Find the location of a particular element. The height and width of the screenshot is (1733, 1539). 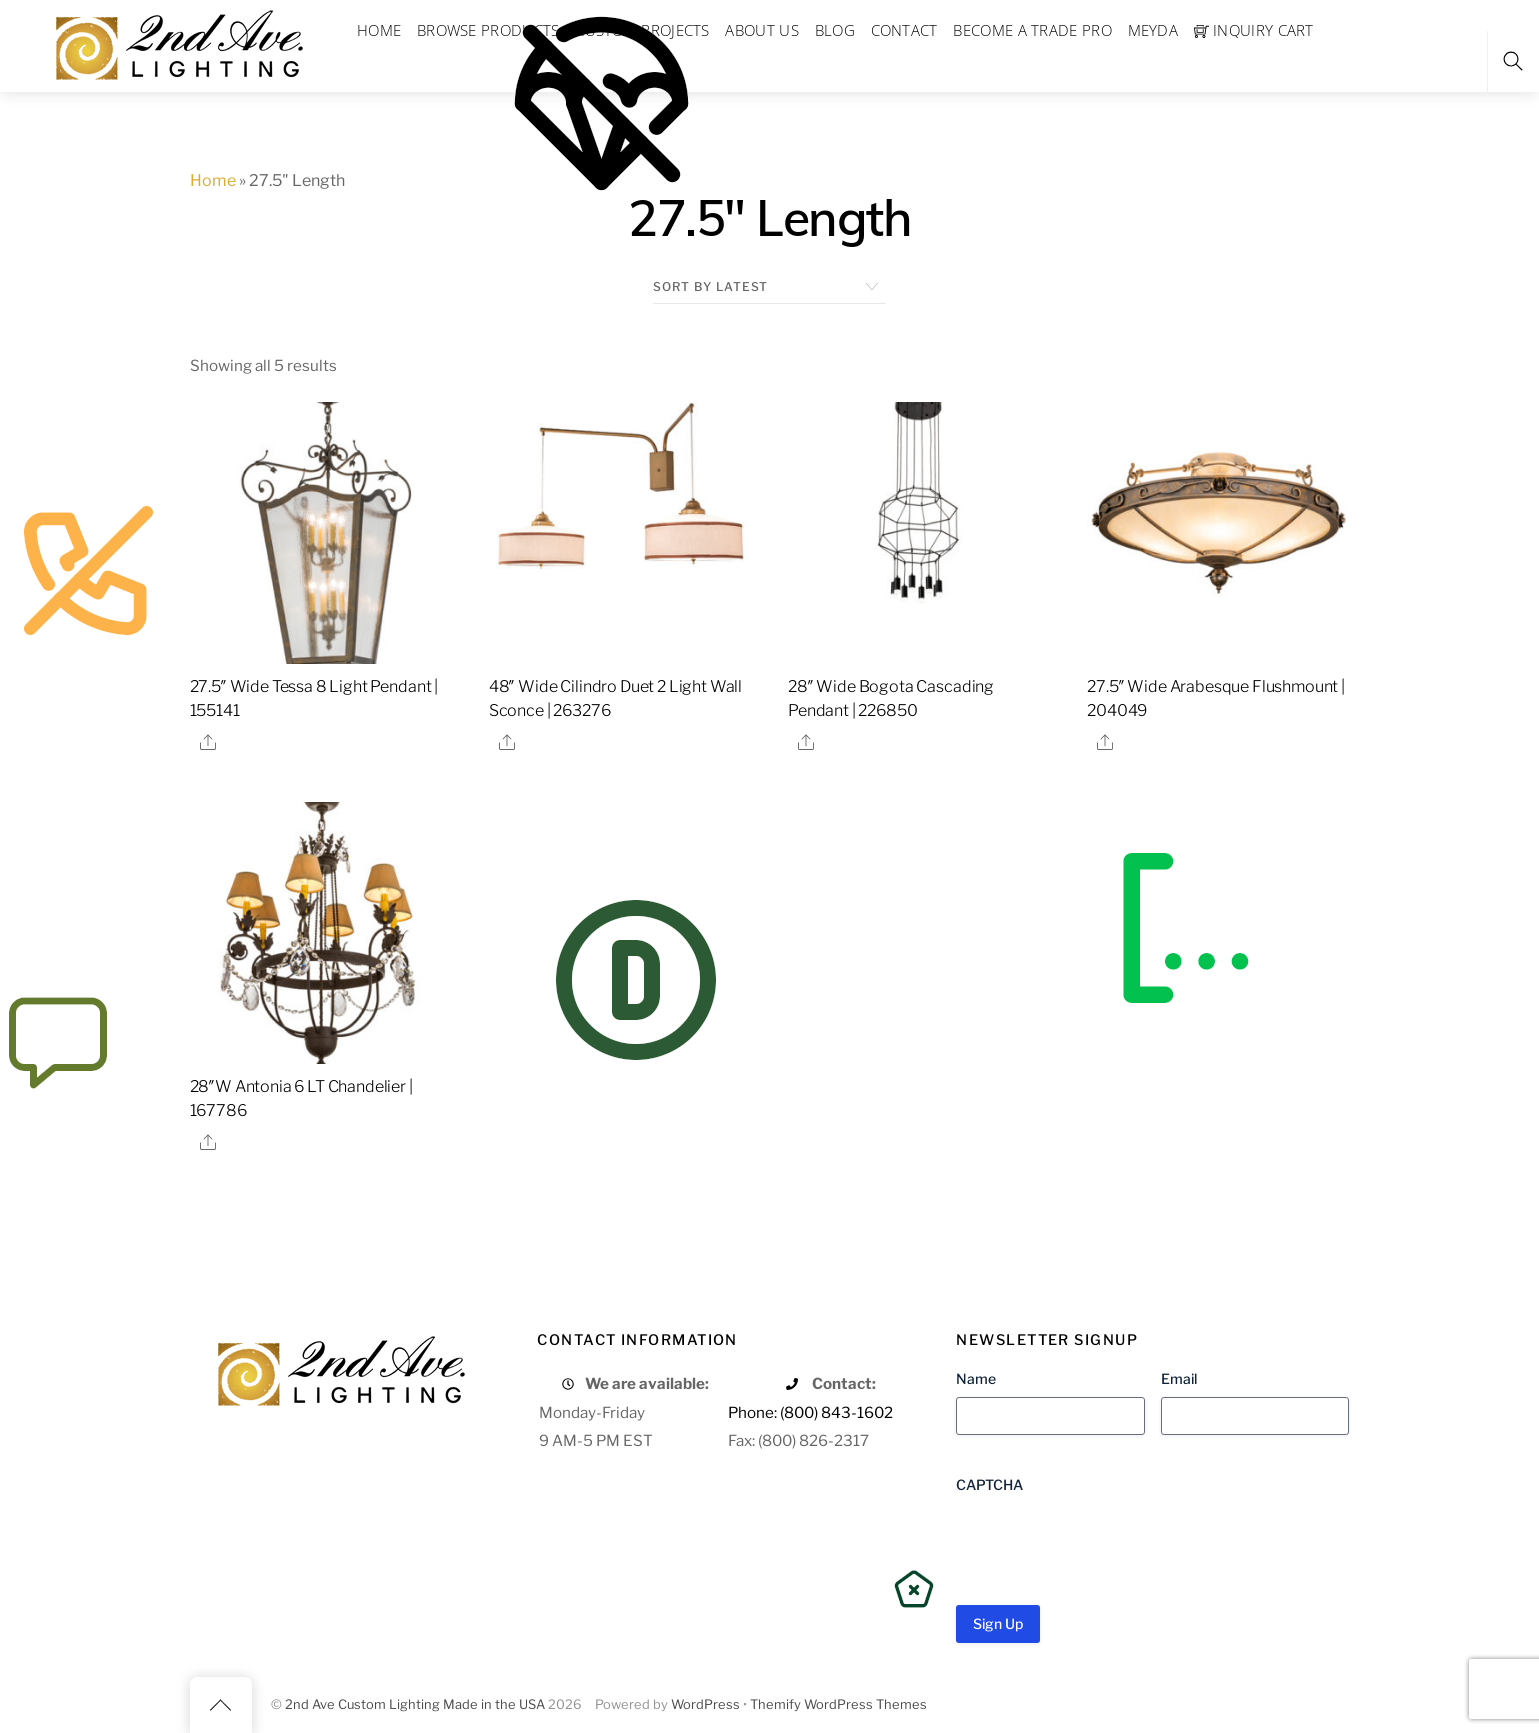

remove or delete a selected shape is located at coordinates (914, 1590).